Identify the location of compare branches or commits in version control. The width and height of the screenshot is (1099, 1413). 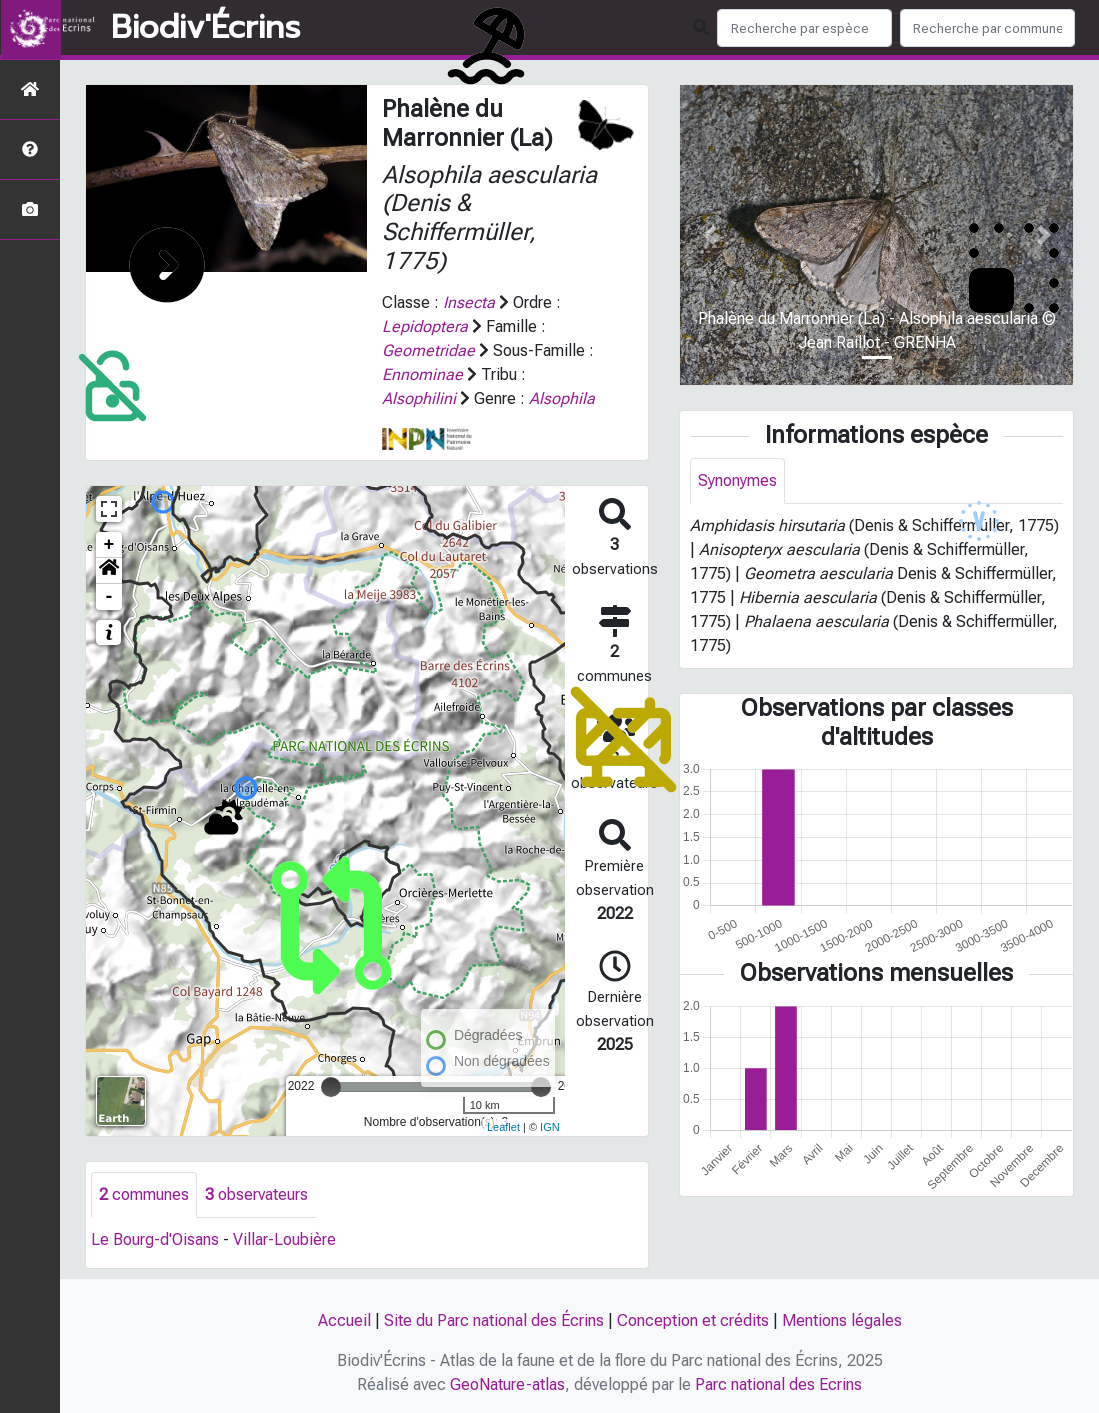
(331, 925).